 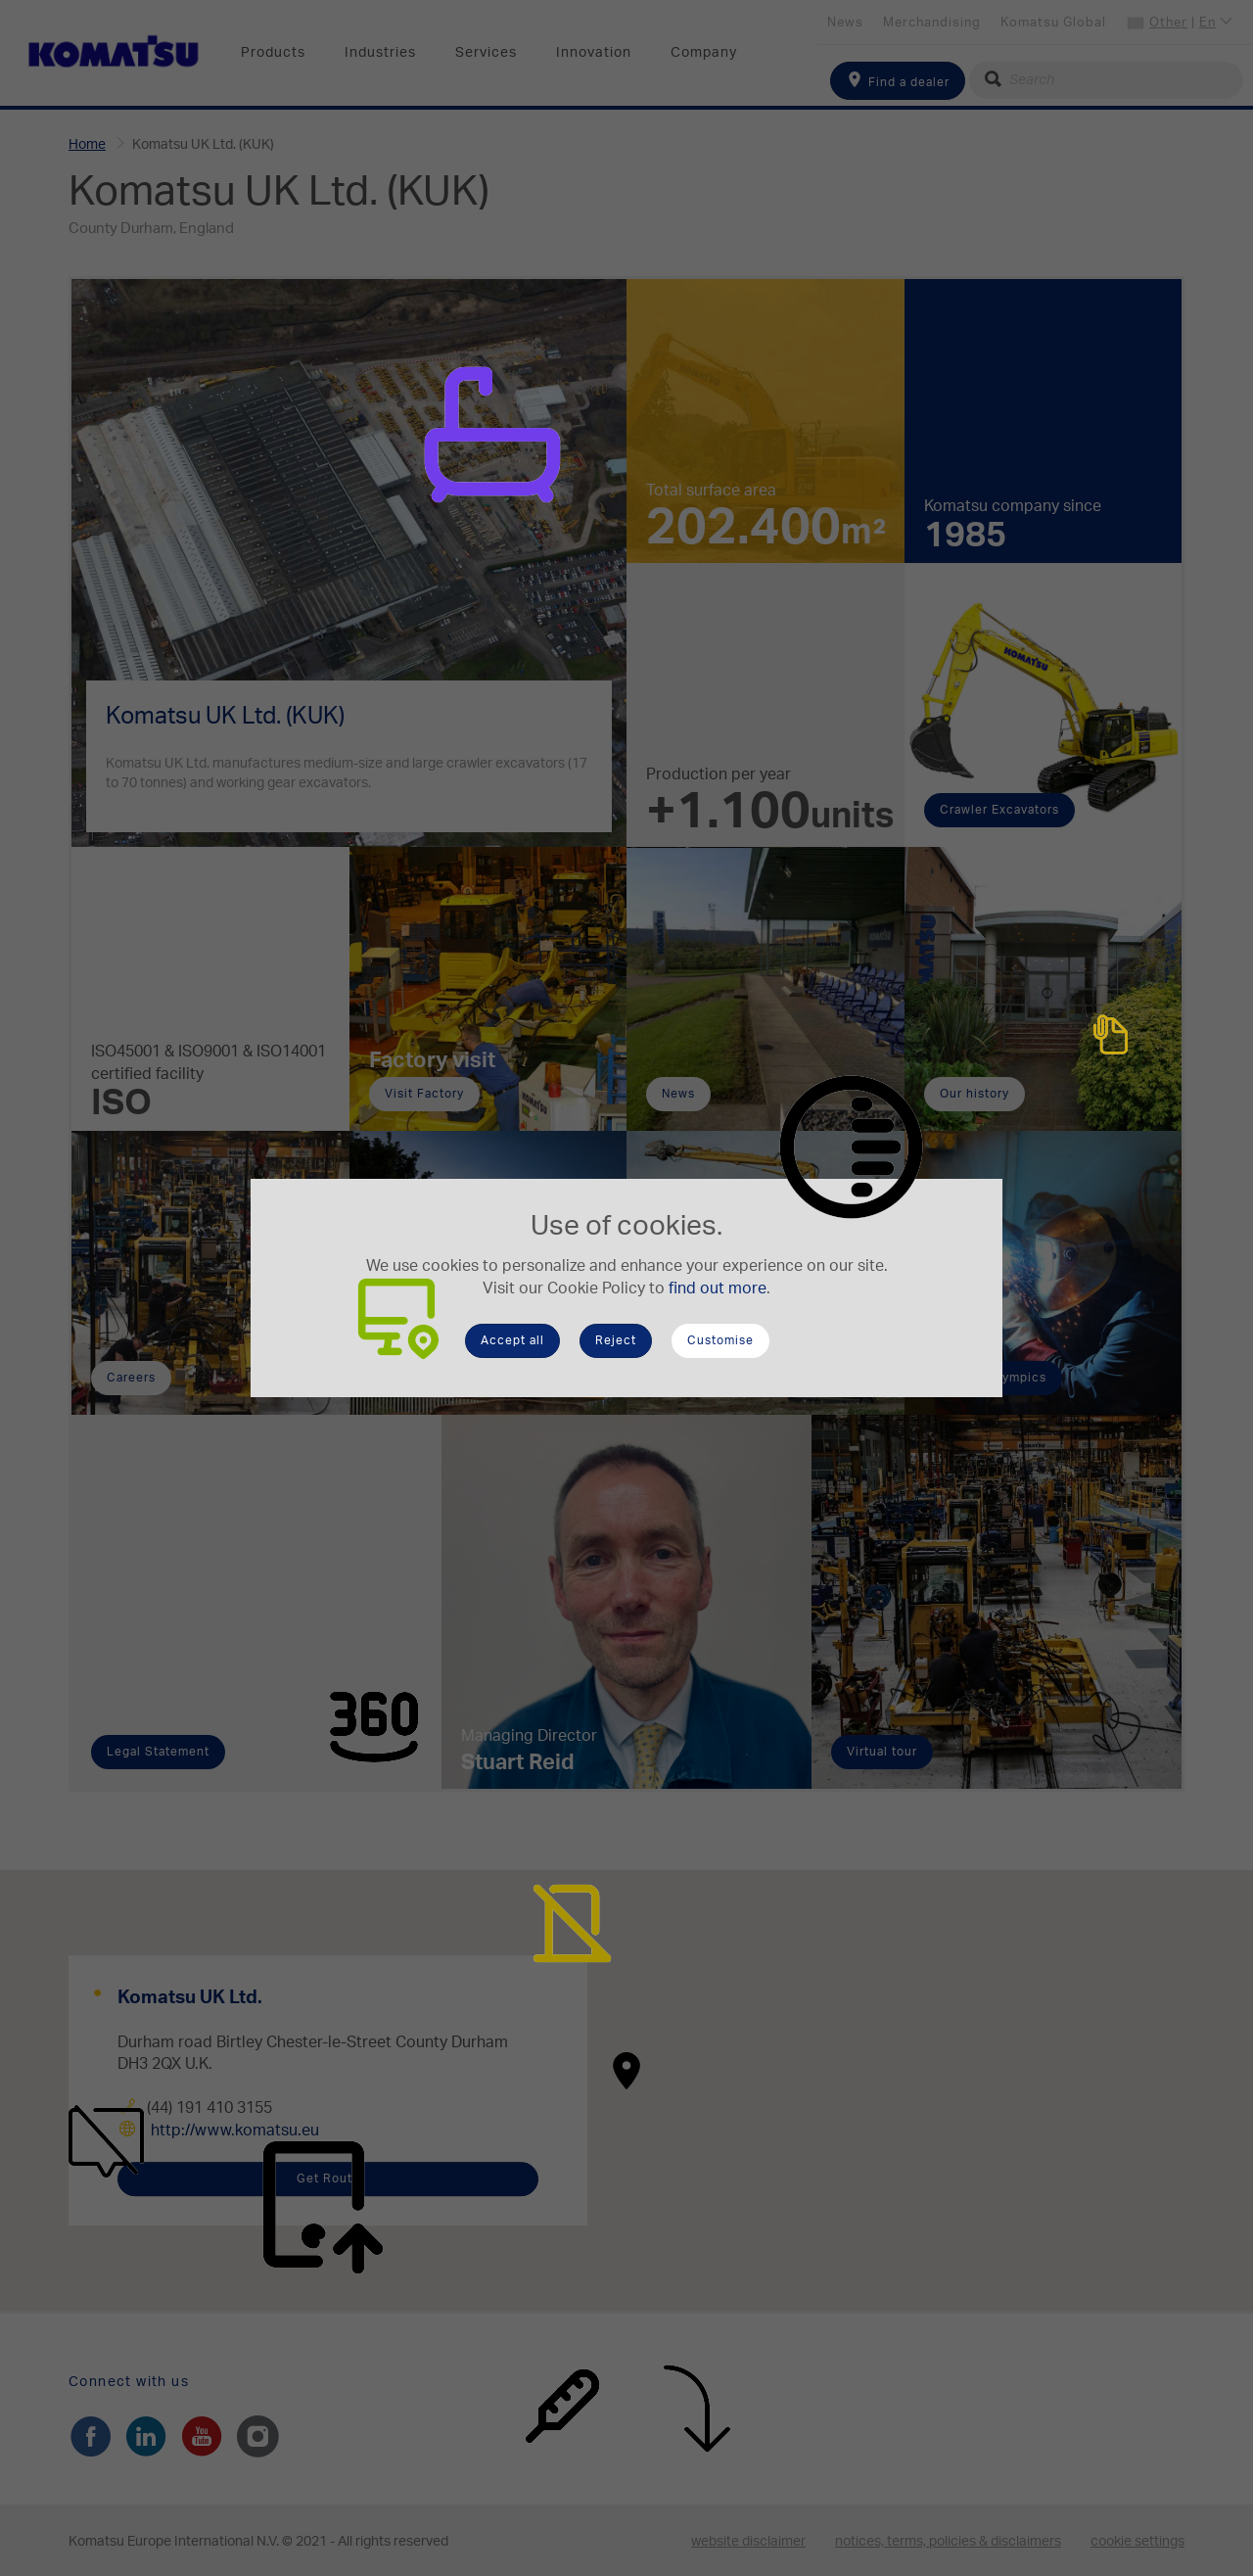 I want to click on redirect content or flow downward, so click(x=697, y=2409).